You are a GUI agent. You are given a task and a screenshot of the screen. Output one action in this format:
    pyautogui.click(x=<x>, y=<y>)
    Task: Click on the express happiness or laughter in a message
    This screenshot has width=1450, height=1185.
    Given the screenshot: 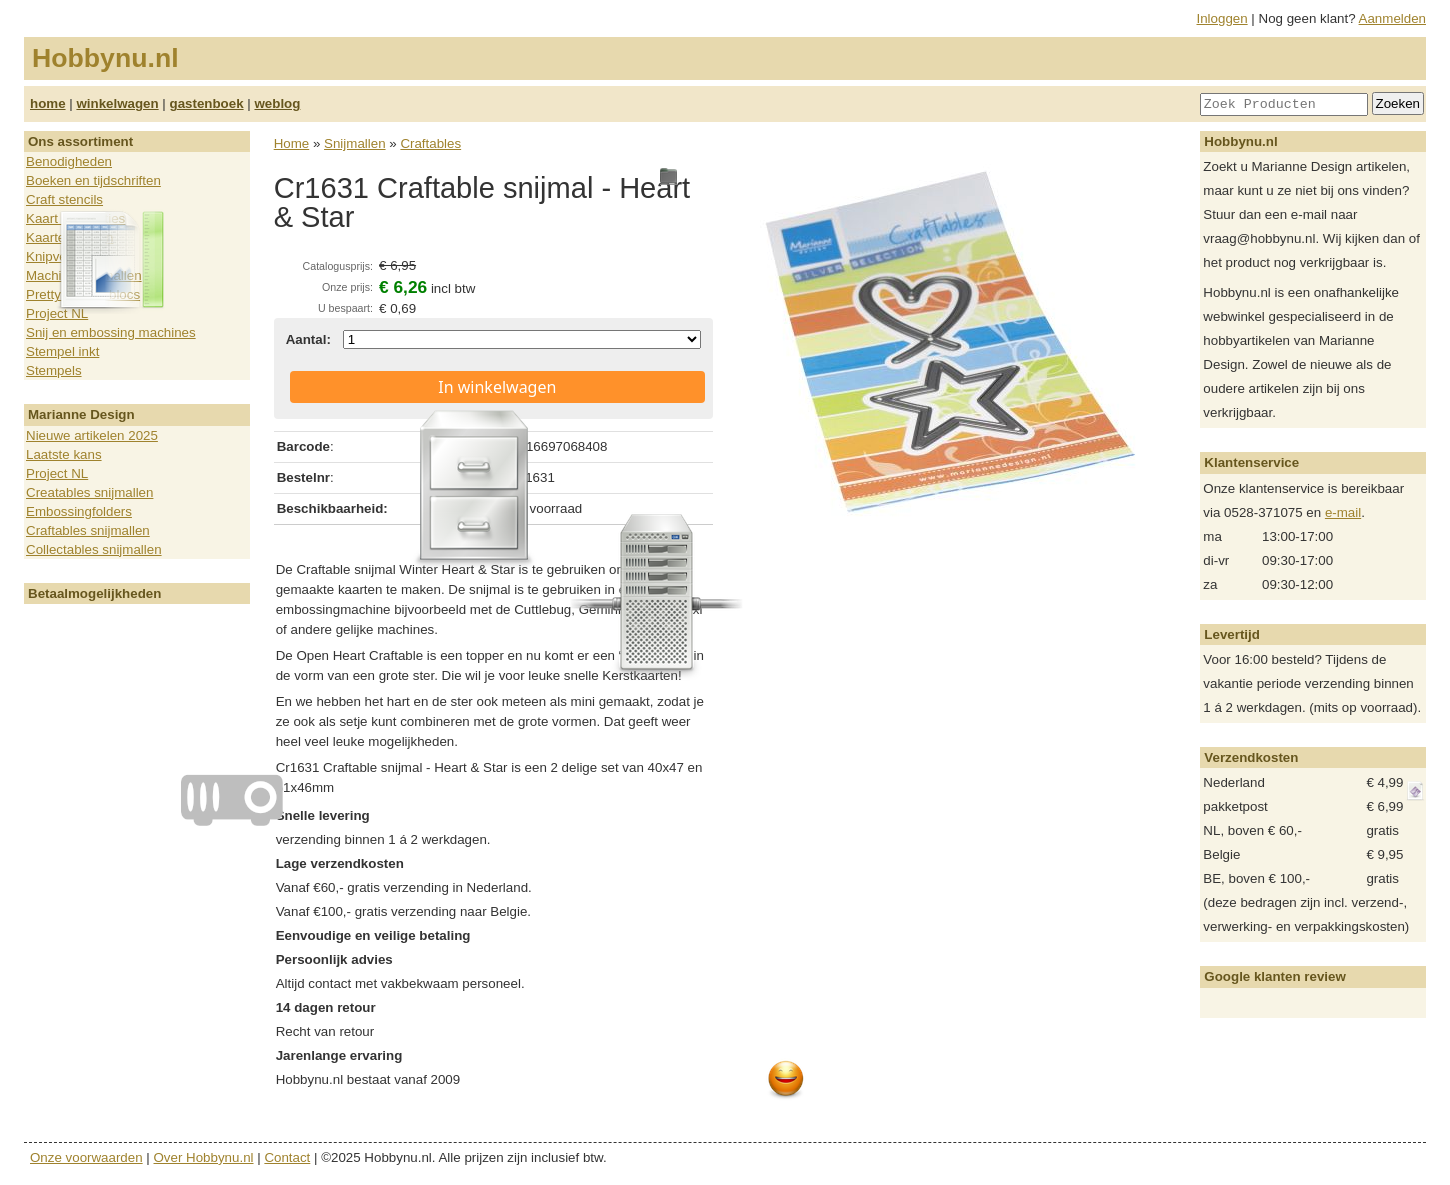 What is the action you would take?
    pyautogui.click(x=786, y=1080)
    